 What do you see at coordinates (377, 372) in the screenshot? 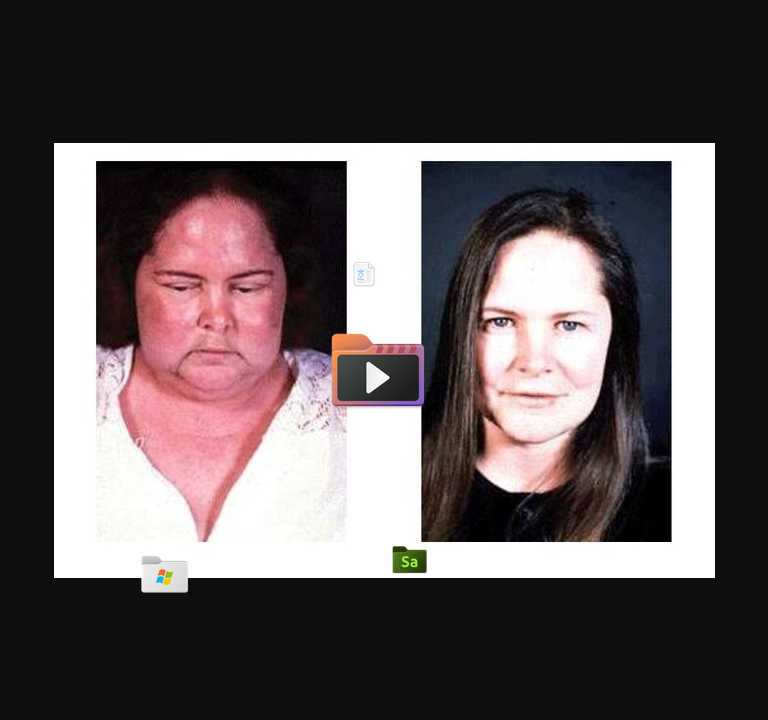
I see `open your movie files folder` at bounding box center [377, 372].